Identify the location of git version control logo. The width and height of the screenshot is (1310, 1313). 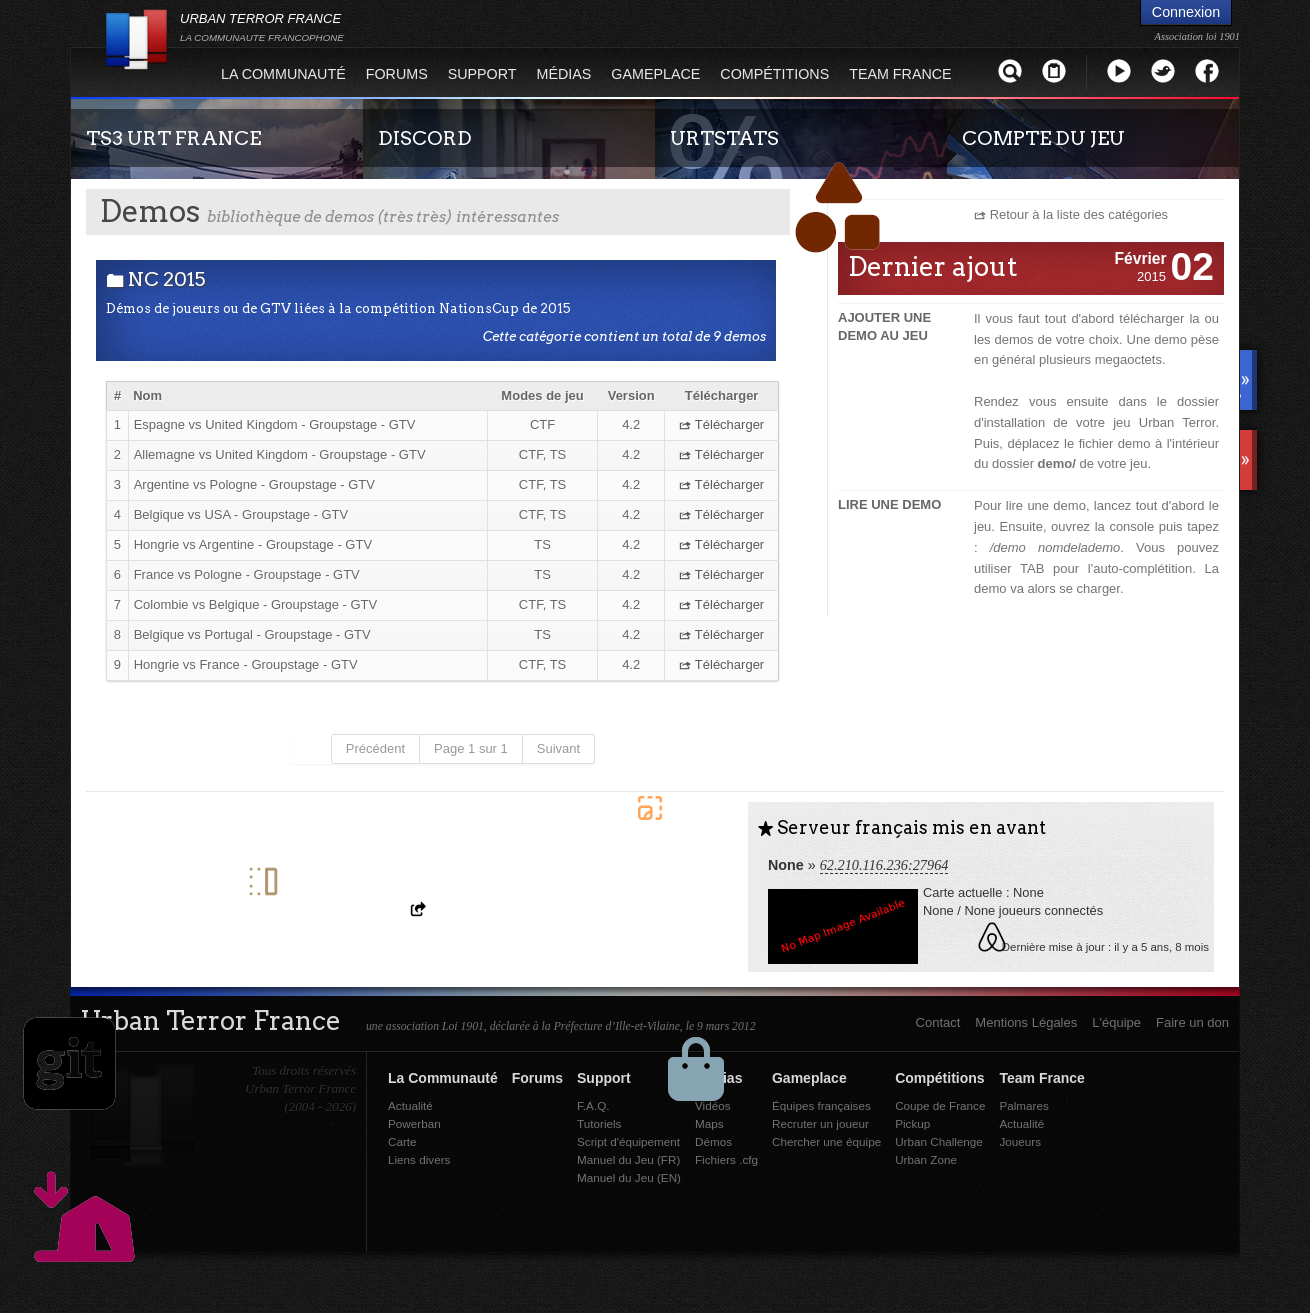
(69, 1063).